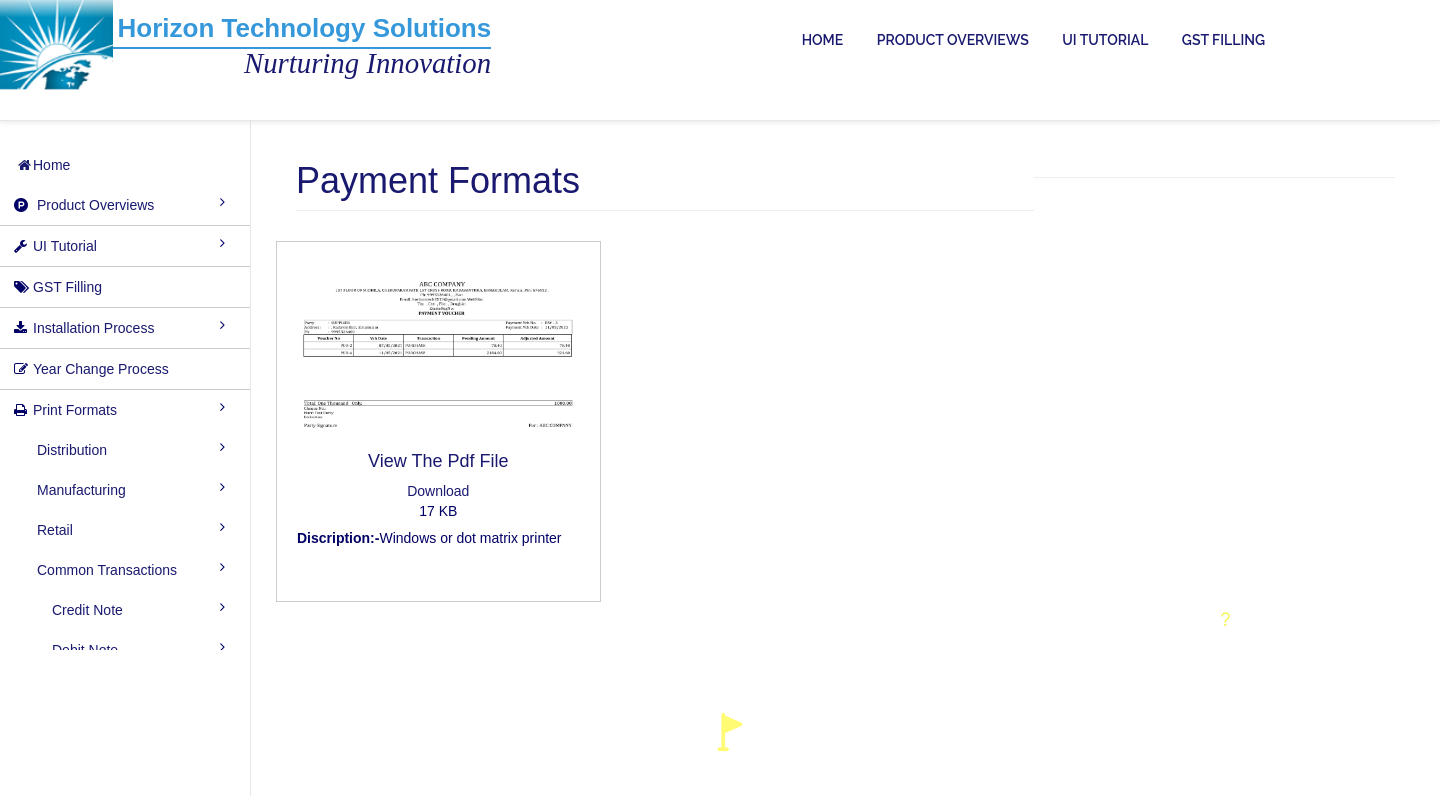 The image size is (1440, 796). I want to click on access help or support resources, so click(1225, 619).